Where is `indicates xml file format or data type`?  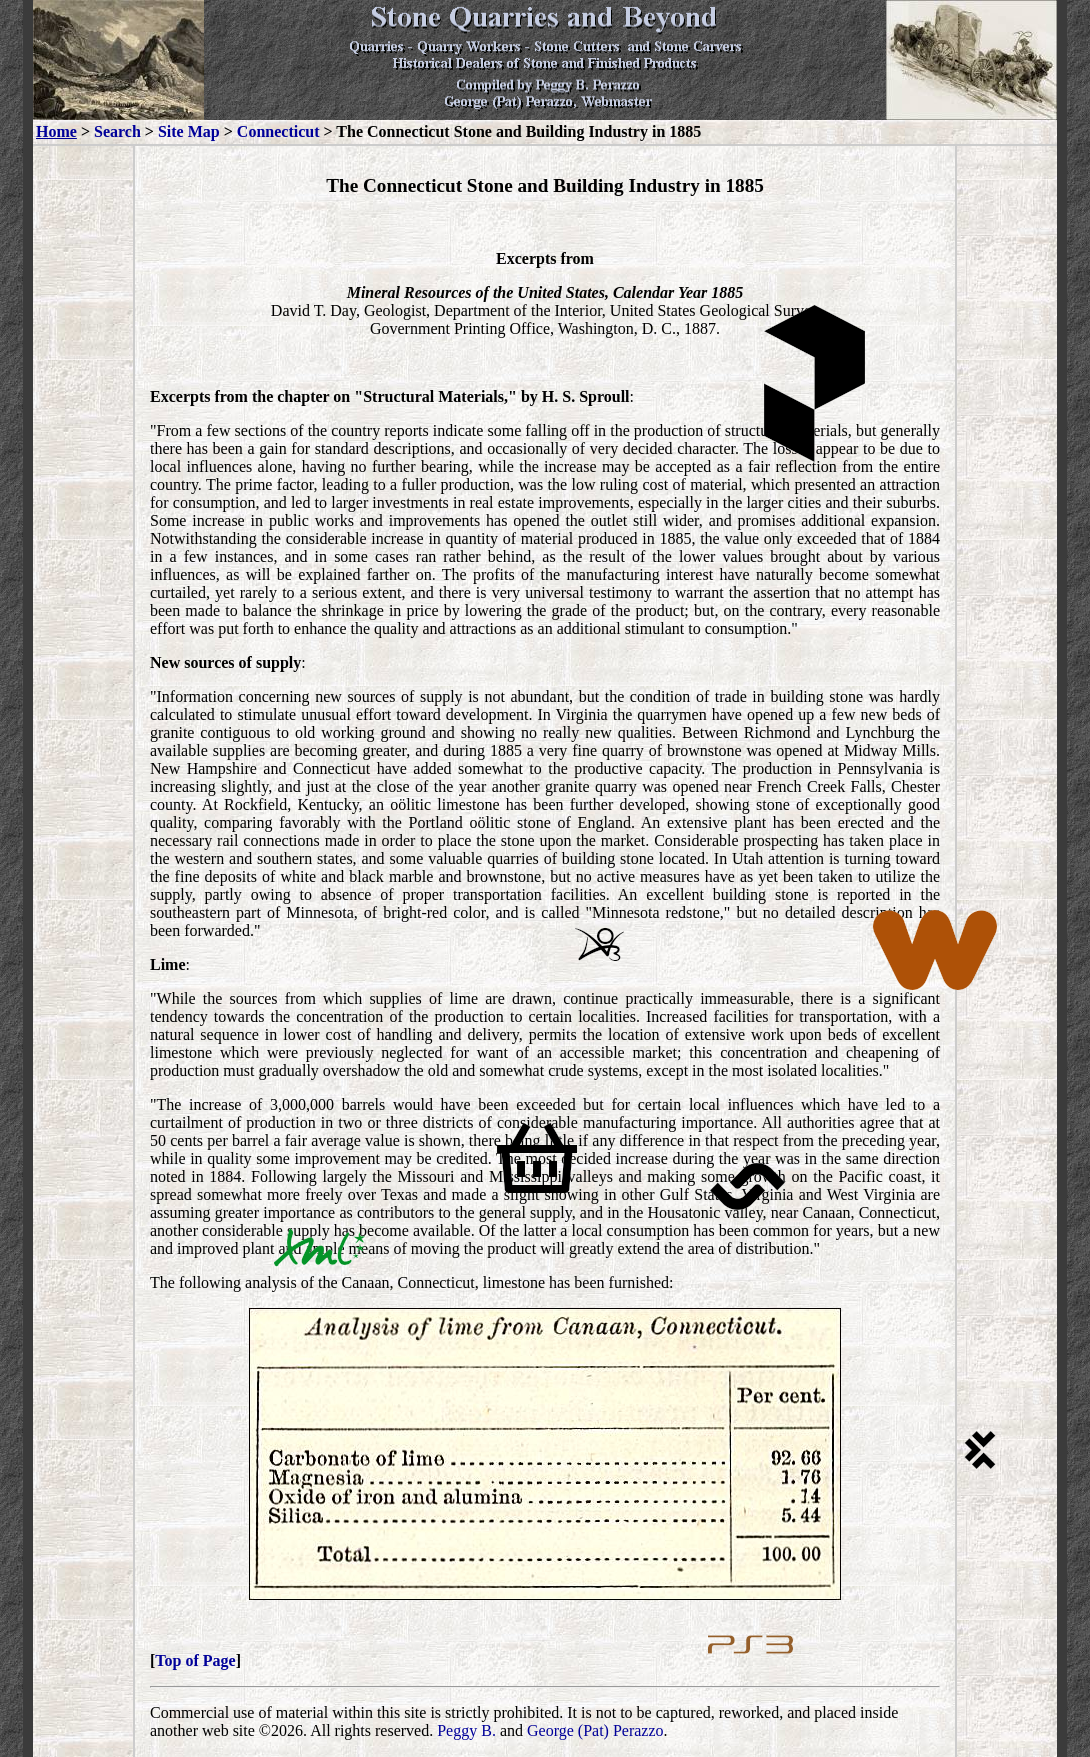
indicates xml file format or data type is located at coordinates (319, 1247).